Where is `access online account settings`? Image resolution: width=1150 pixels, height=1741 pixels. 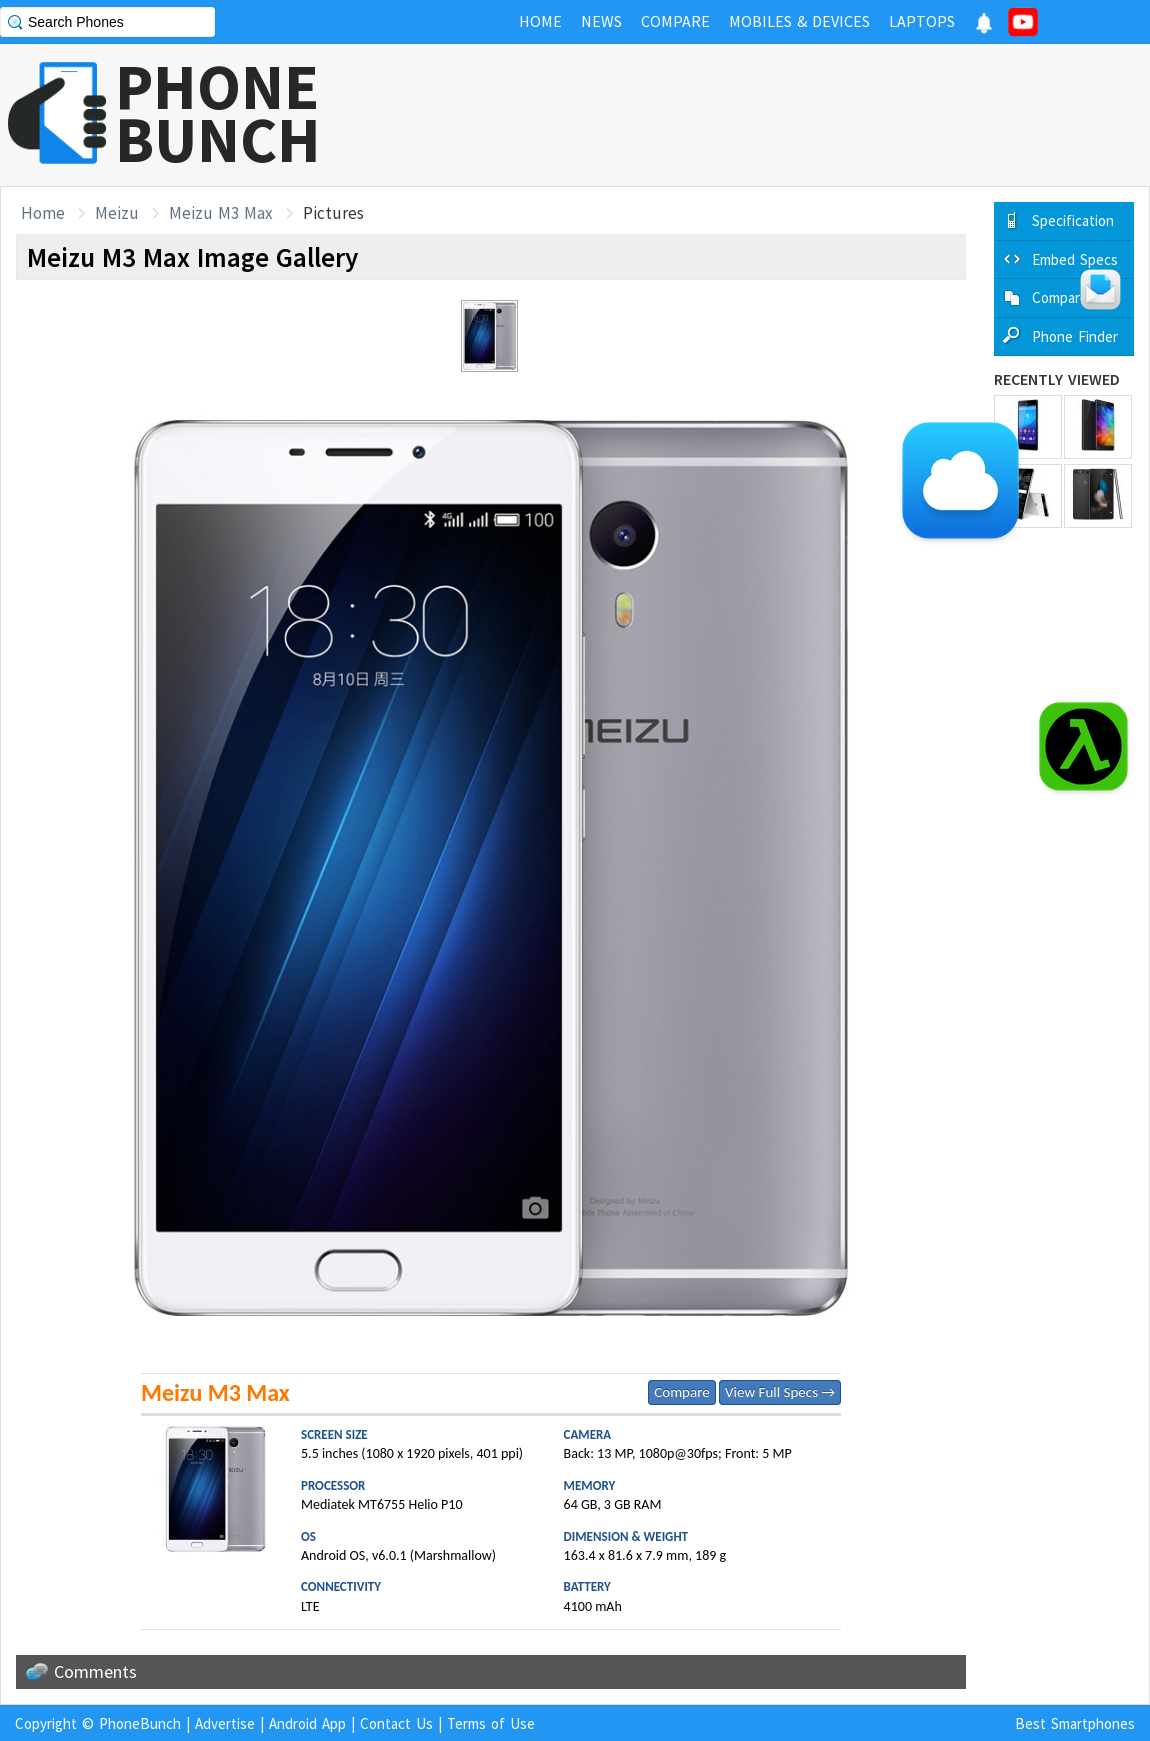
access online account settings is located at coordinates (960, 480).